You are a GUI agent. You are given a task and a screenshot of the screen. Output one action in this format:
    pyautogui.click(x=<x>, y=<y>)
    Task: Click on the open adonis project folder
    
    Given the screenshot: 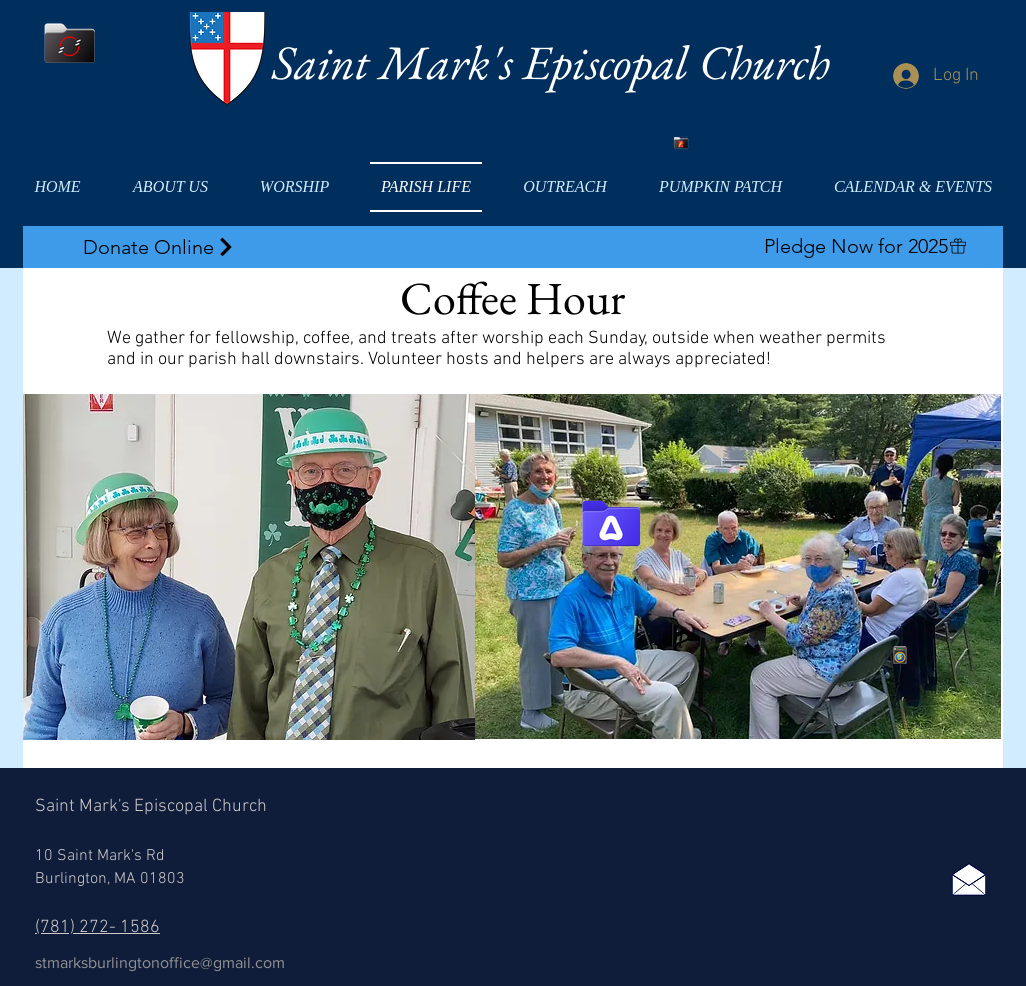 What is the action you would take?
    pyautogui.click(x=611, y=525)
    